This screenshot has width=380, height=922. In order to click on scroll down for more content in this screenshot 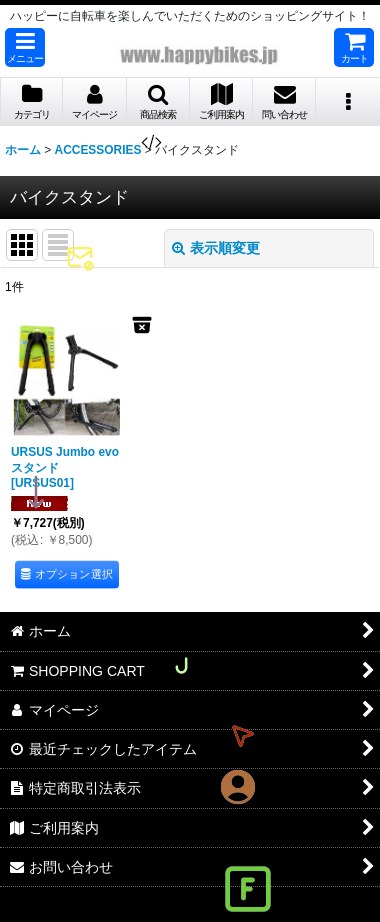, I will do `click(36, 492)`.